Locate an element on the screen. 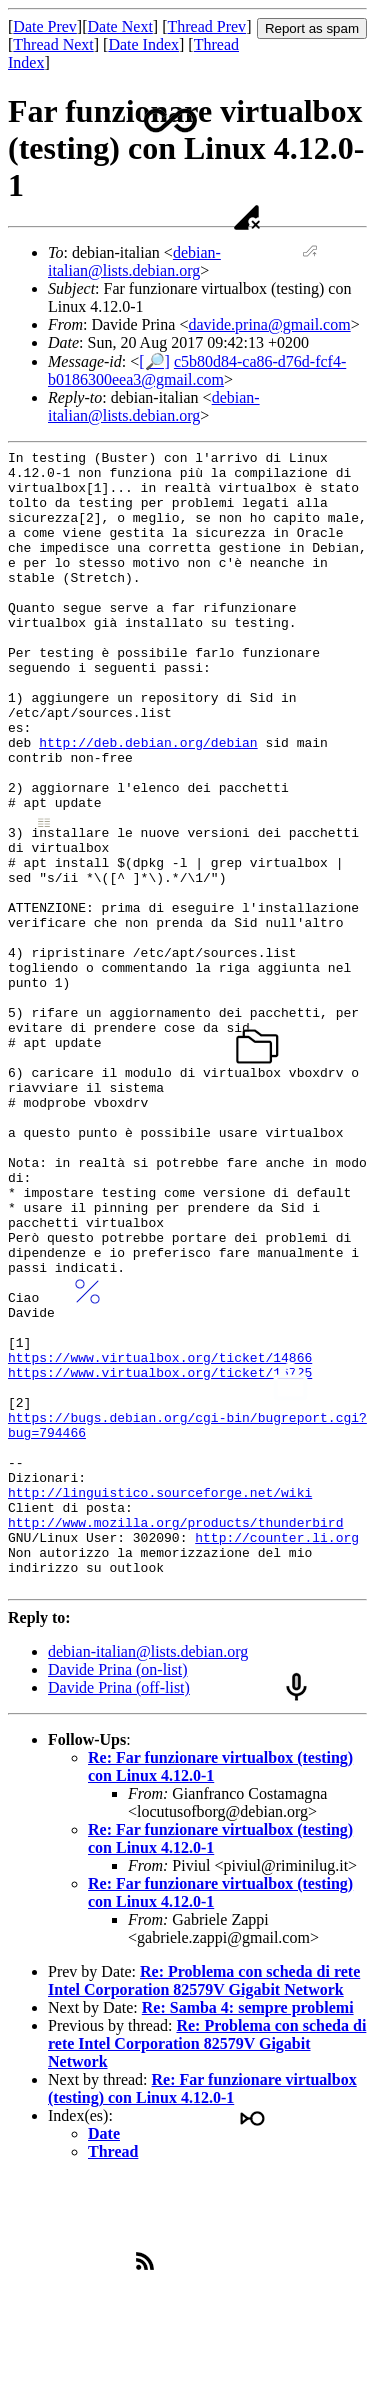 This screenshot has height=2405, width=375. select third gender or non-binary option is located at coordinates (252, 2118).